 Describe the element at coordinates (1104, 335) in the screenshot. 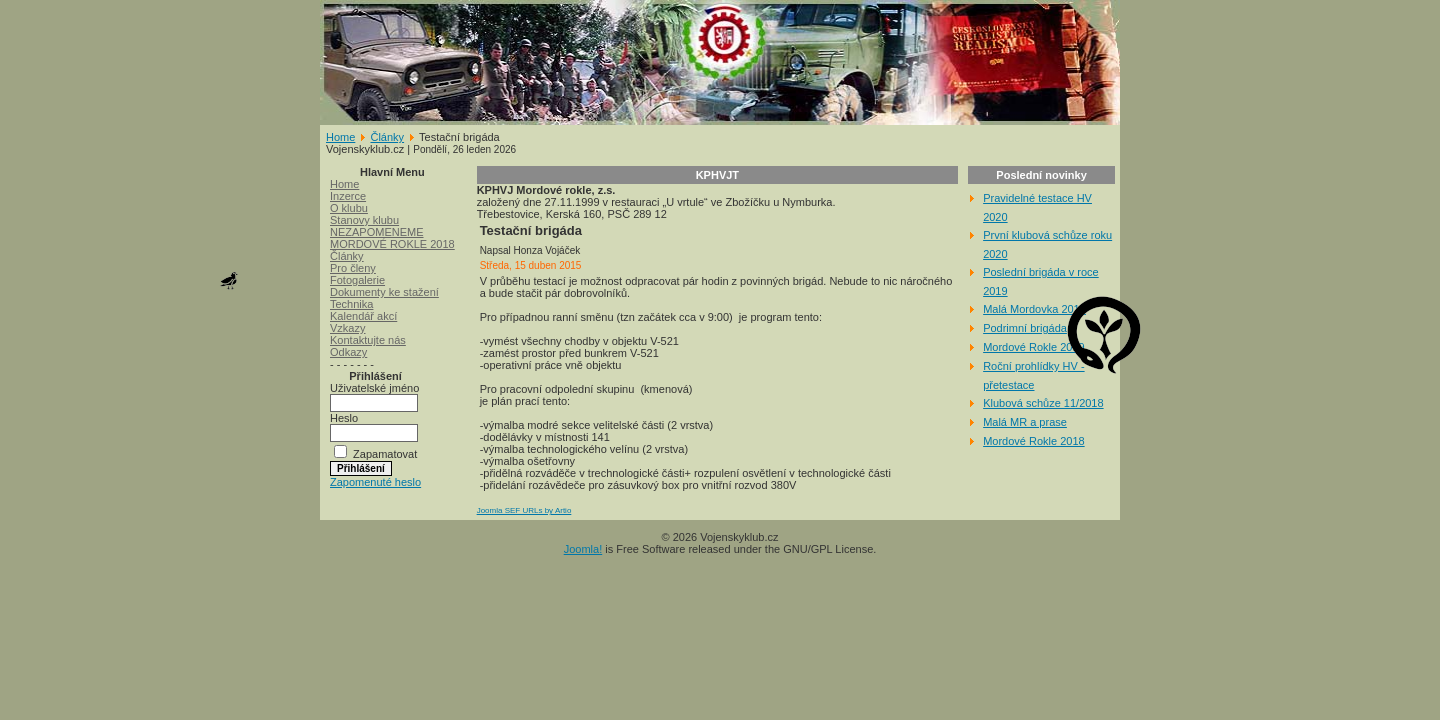

I see `browse plants and animals category` at that location.